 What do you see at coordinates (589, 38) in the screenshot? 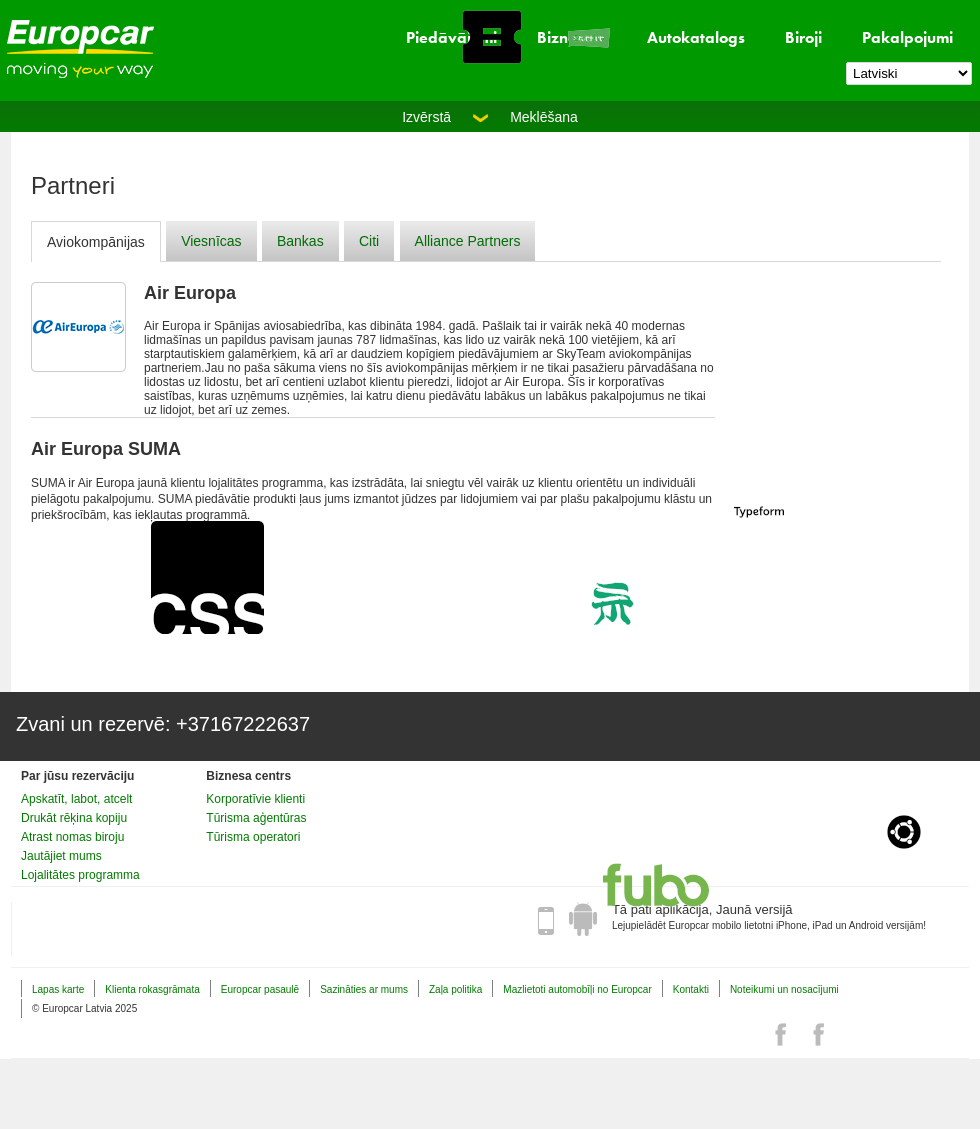
I see `open the StubHub app` at bounding box center [589, 38].